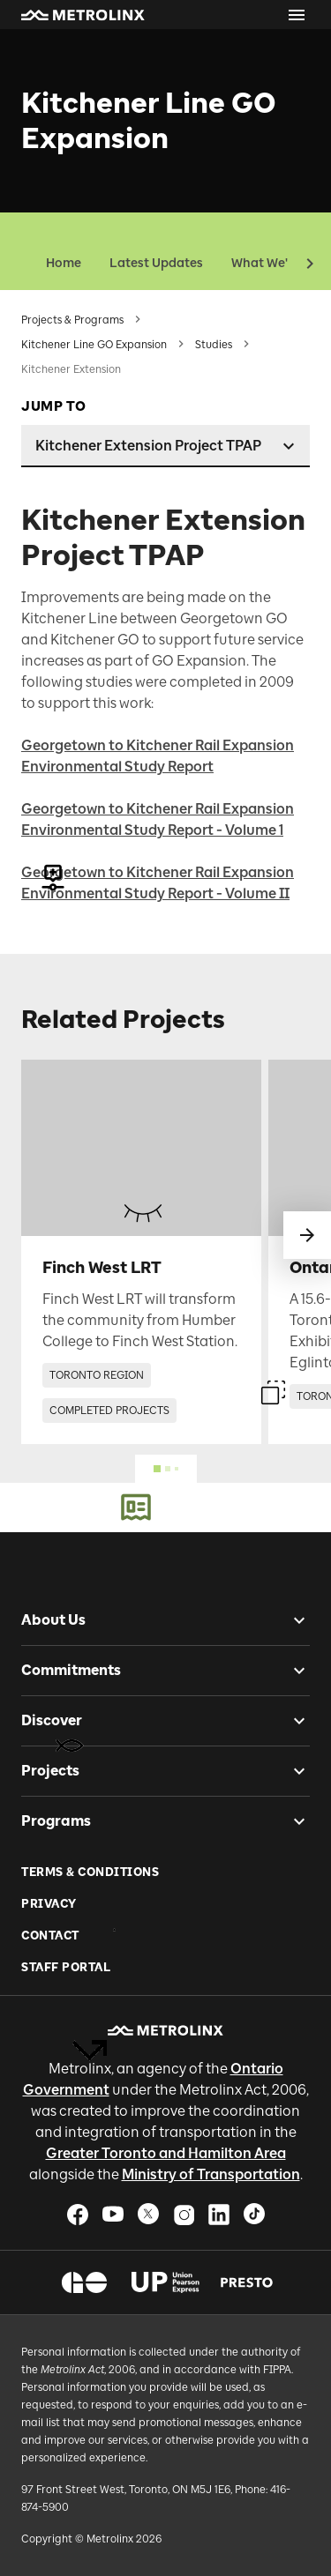  I want to click on no wifi signal available, so click(114, 1919).